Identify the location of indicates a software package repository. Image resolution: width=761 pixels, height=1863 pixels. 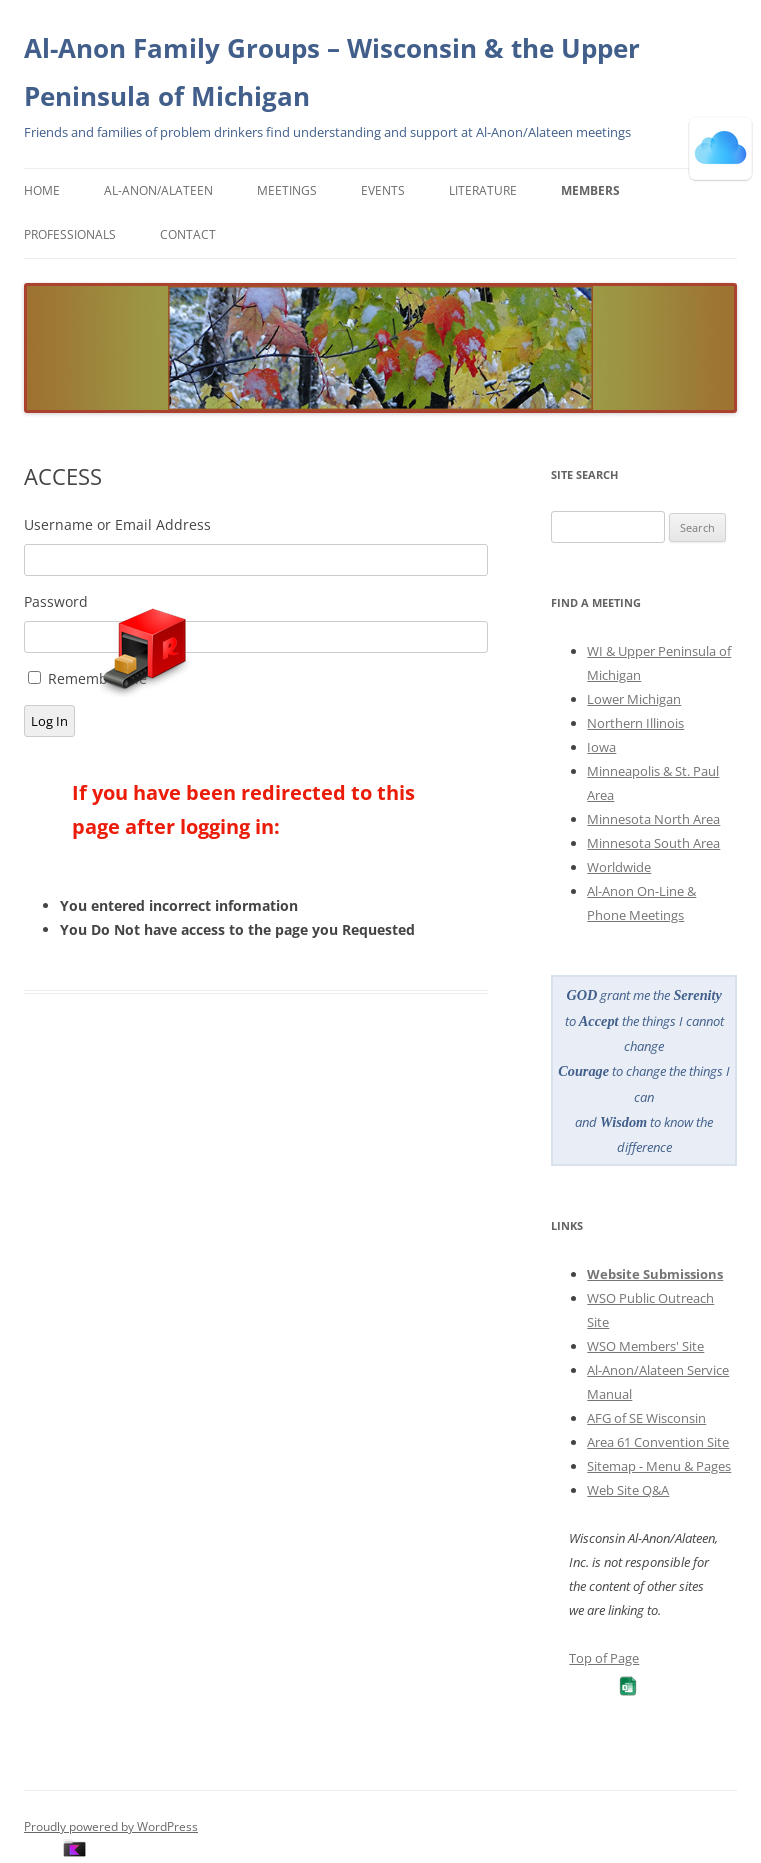
(144, 649).